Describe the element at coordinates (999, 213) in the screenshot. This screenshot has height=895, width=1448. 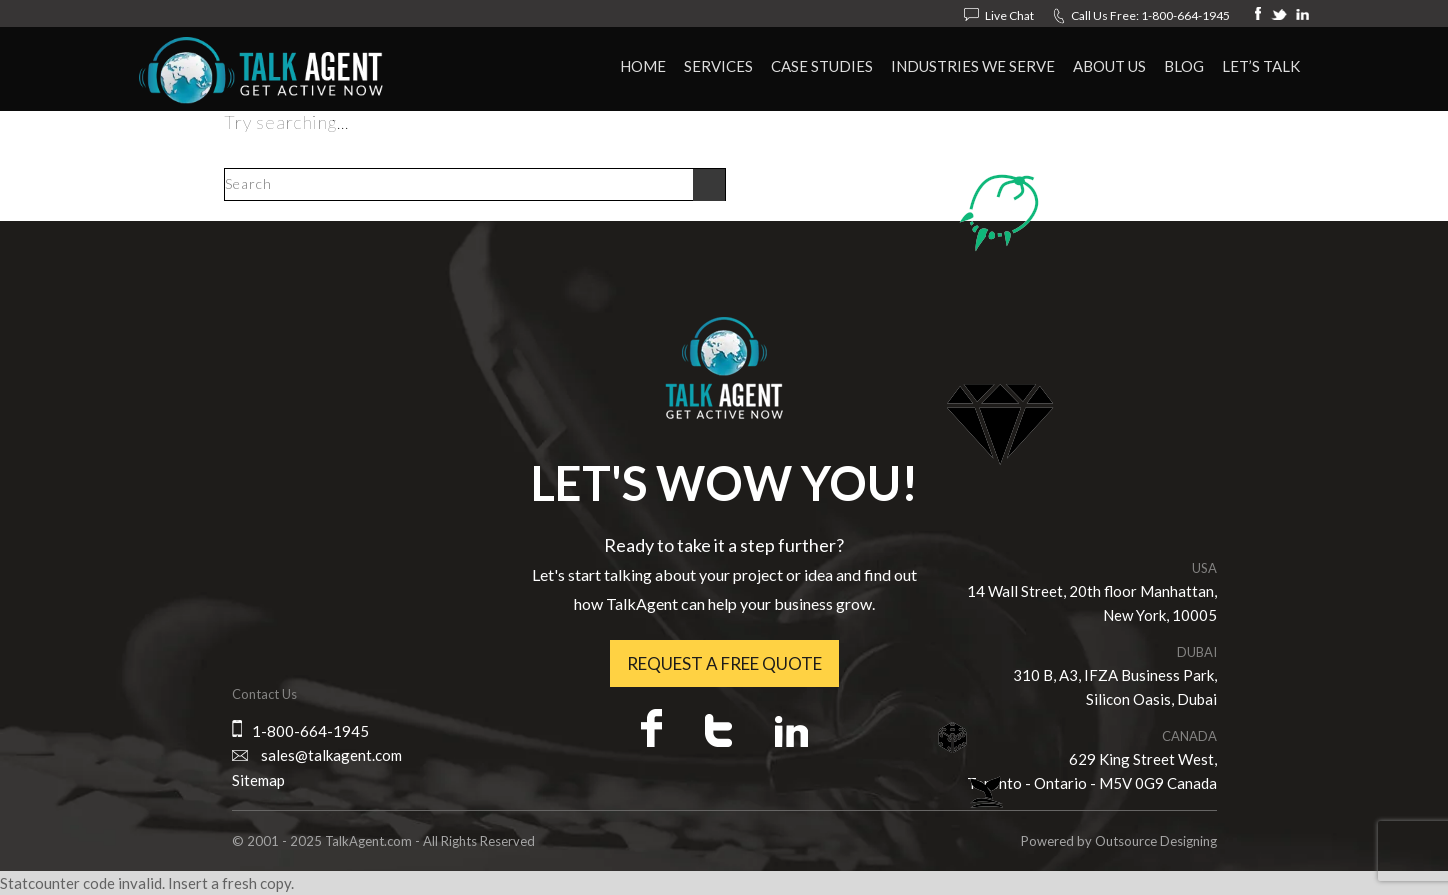
I see `equip a tribal or primitive accessory` at that location.